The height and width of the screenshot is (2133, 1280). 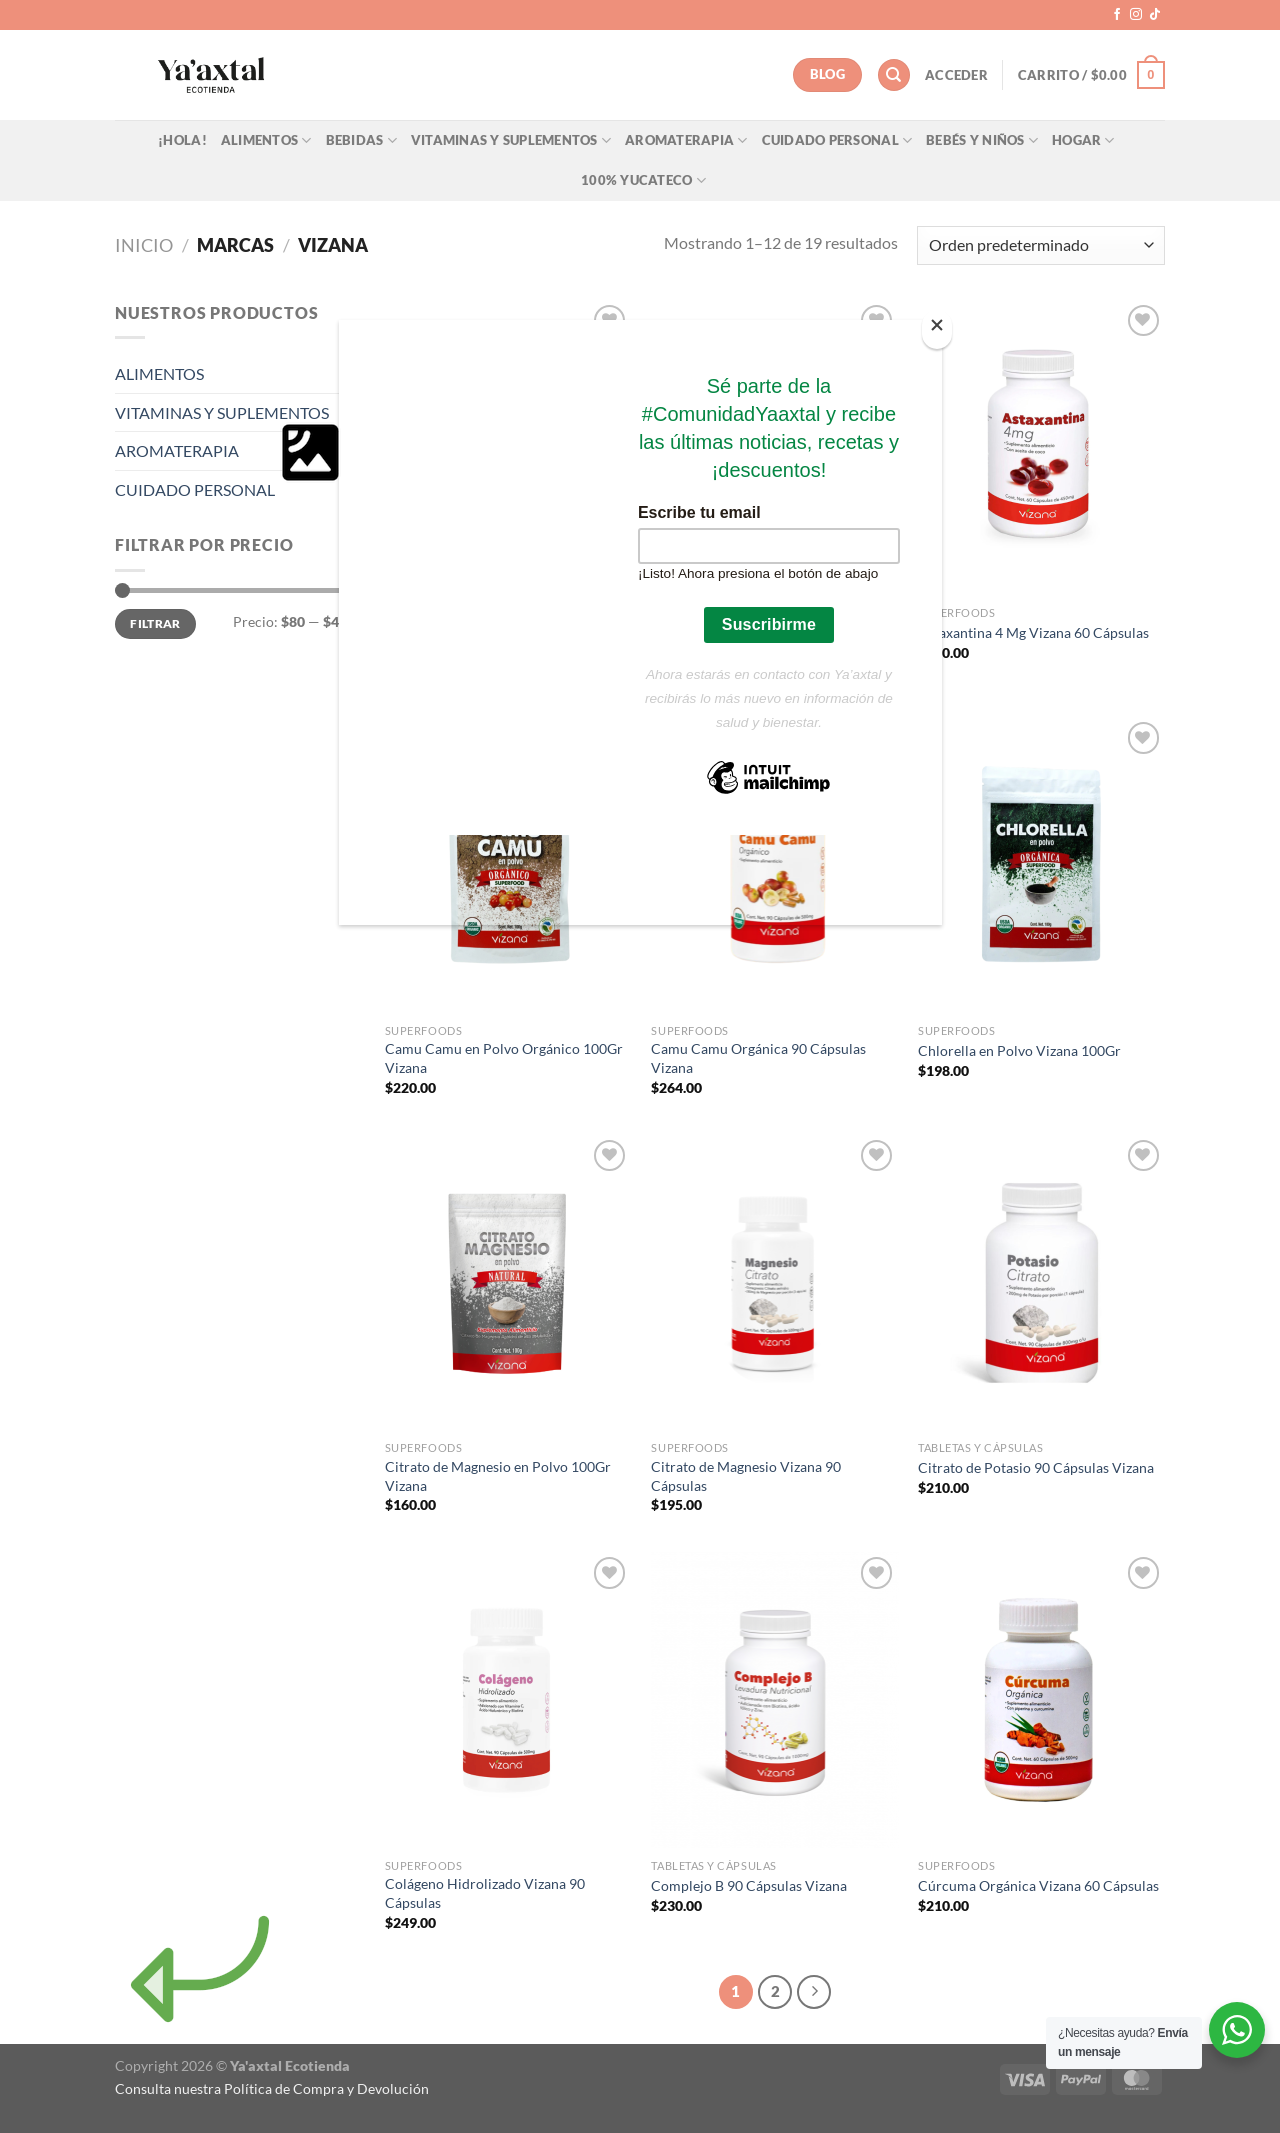 What do you see at coordinates (200, 1969) in the screenshot?
I see `reply to a message or comment` at bounding box center [200, 1969].